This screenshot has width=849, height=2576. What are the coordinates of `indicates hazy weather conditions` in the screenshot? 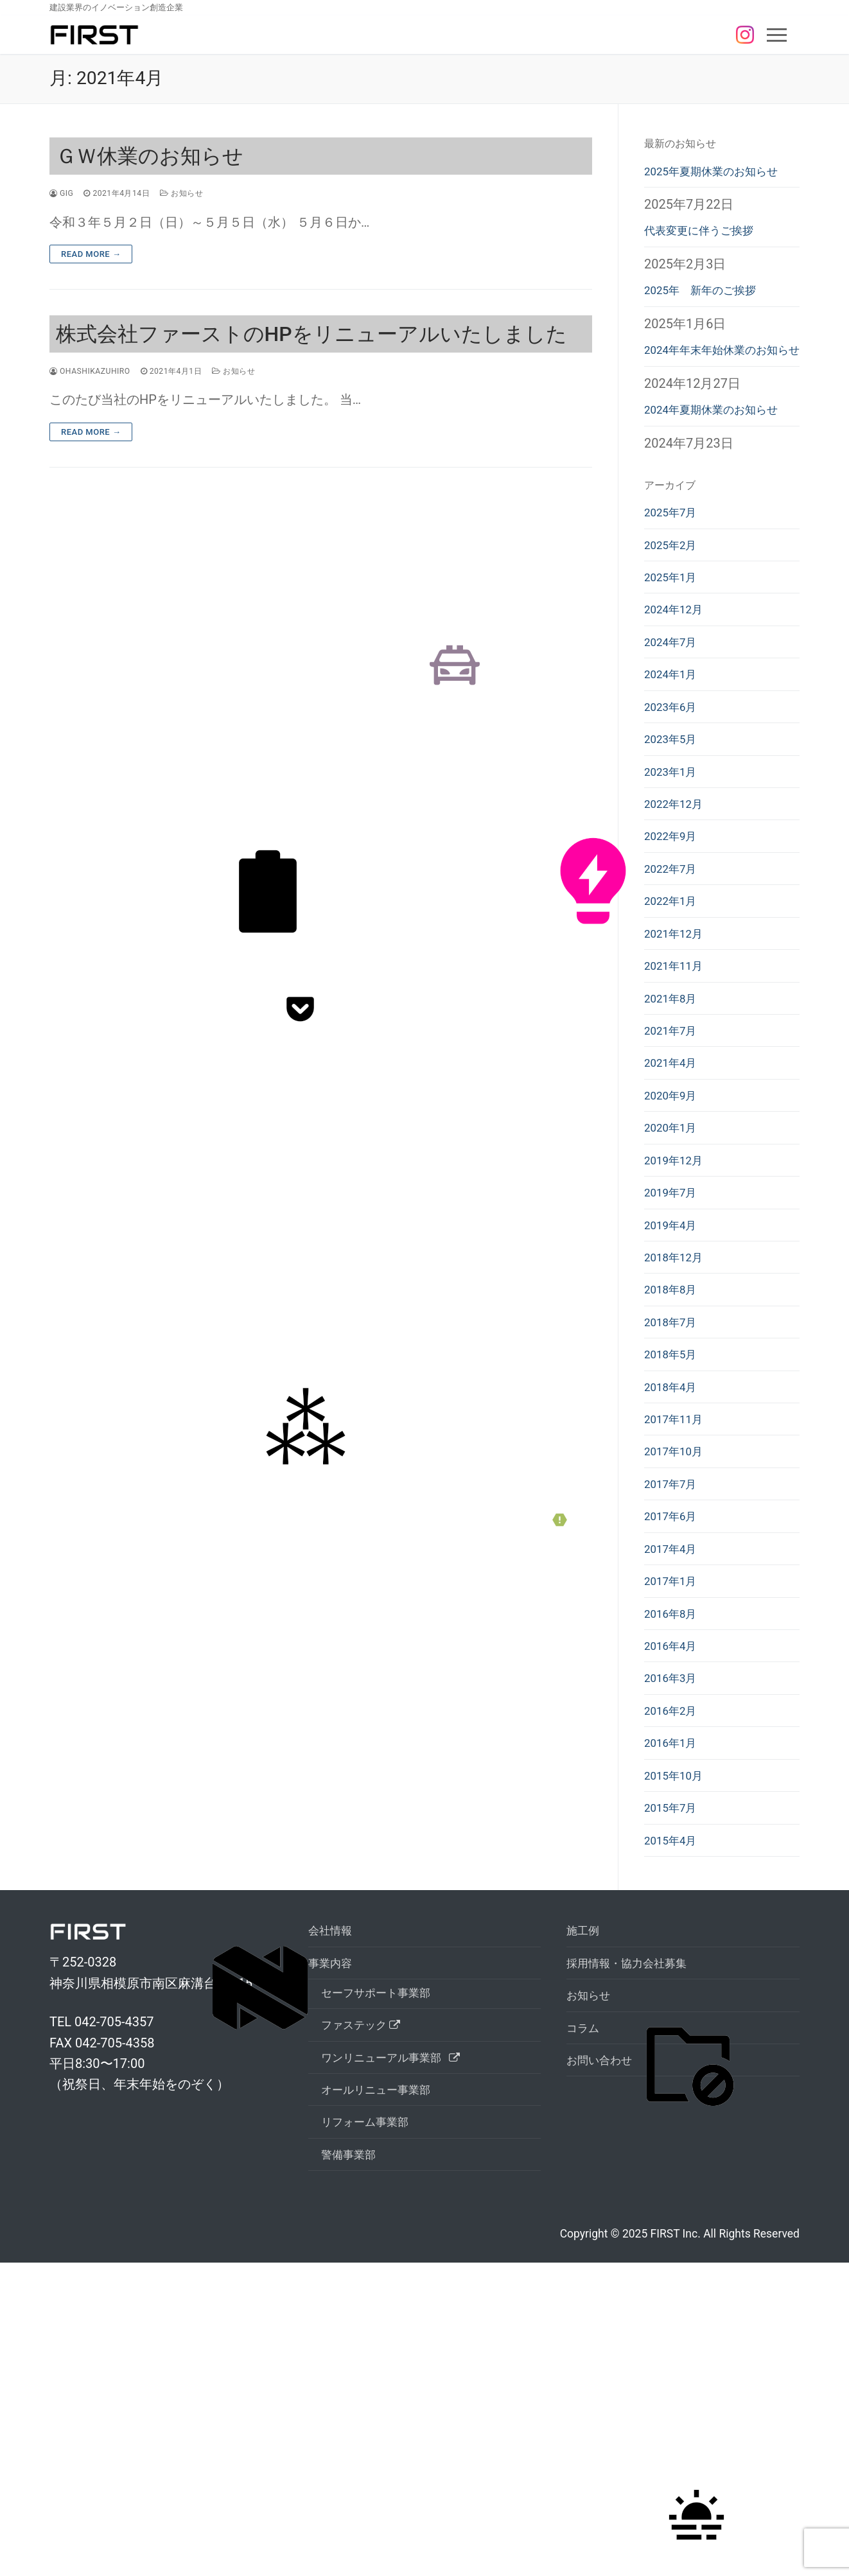 It's located at (696, 2517).